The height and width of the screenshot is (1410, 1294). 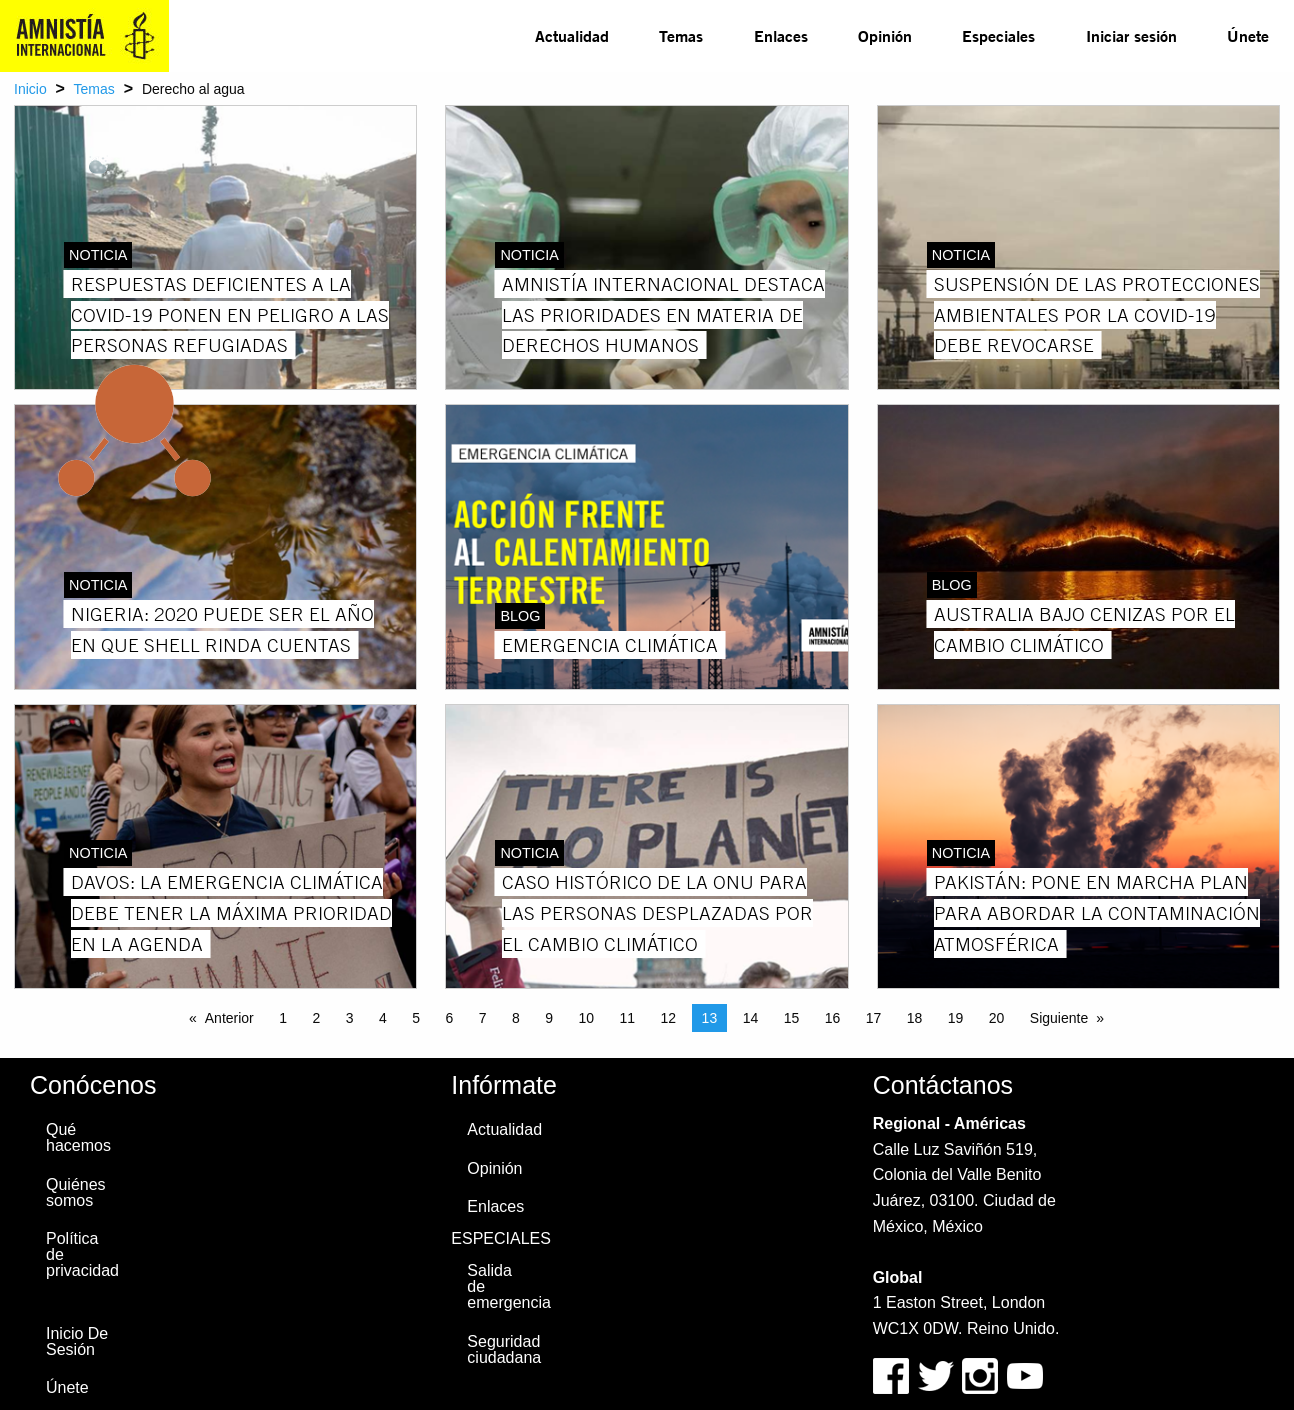 I want to click on indicates cloudy nighttime weather conditions, so click(x=99, y=165).